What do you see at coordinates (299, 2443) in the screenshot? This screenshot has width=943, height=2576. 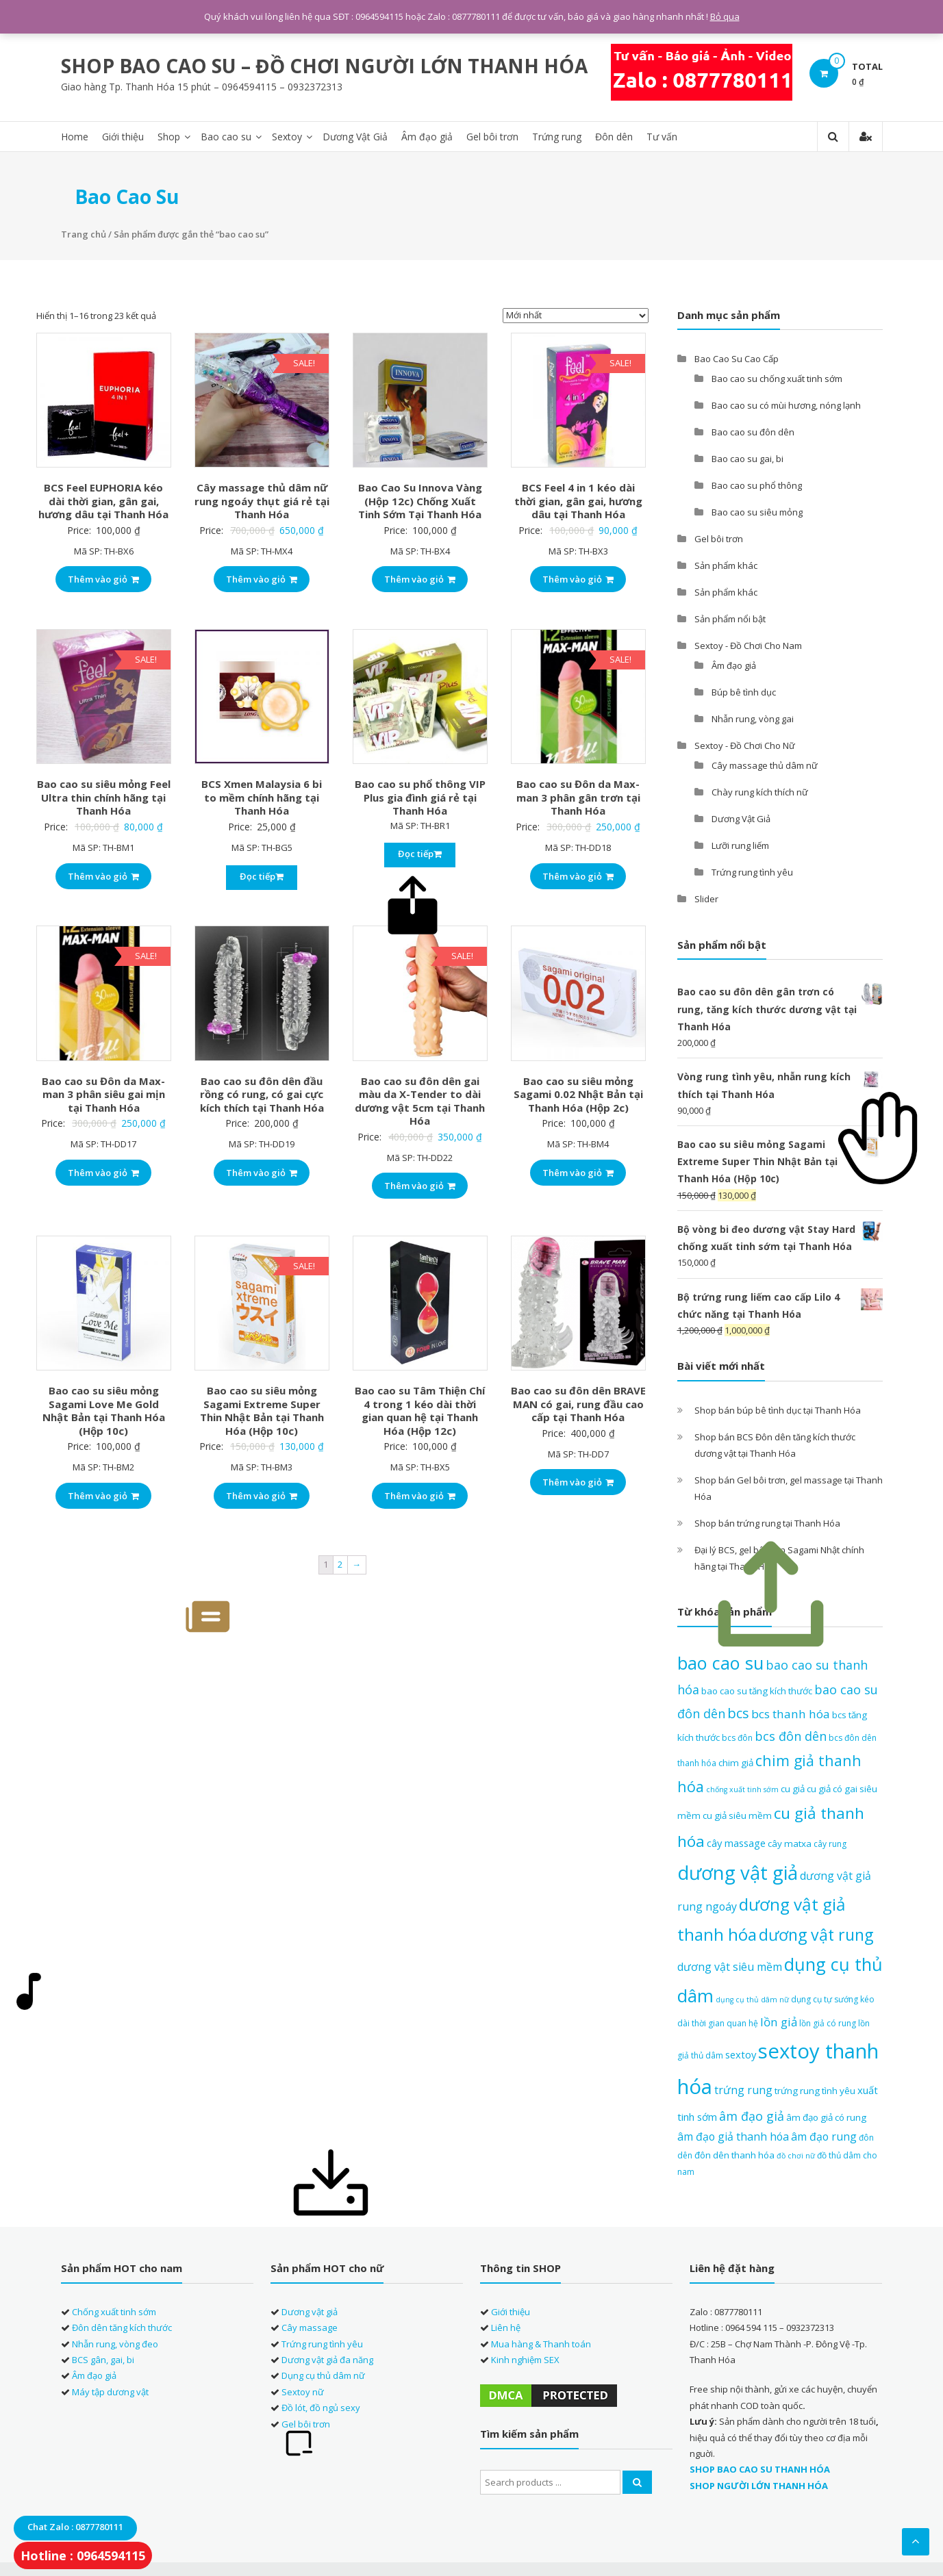 I see `remove an item from a list` at bounding box center [299, 2443].